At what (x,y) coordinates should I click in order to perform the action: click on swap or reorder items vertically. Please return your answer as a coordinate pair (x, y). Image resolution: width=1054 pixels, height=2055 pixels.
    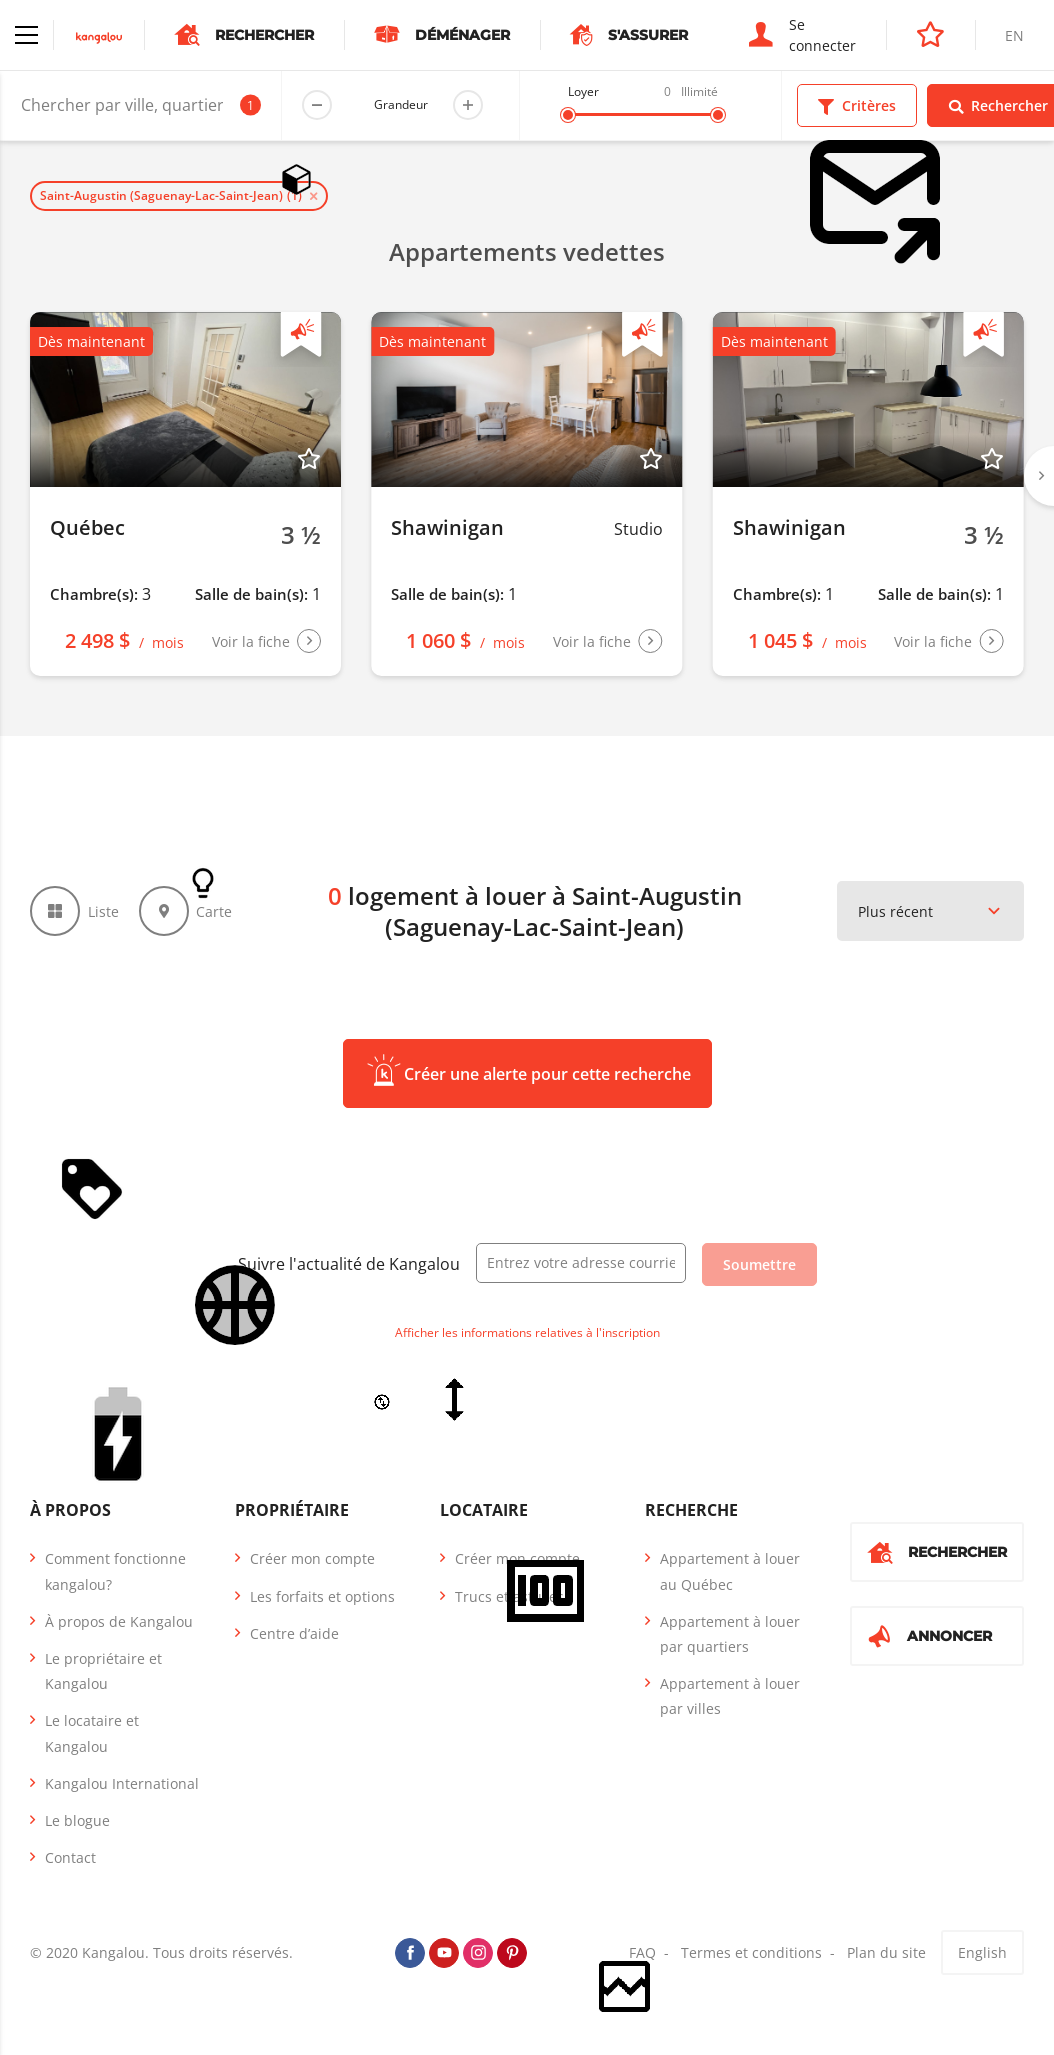
    Looking at the image, I should click on (382, 1402).